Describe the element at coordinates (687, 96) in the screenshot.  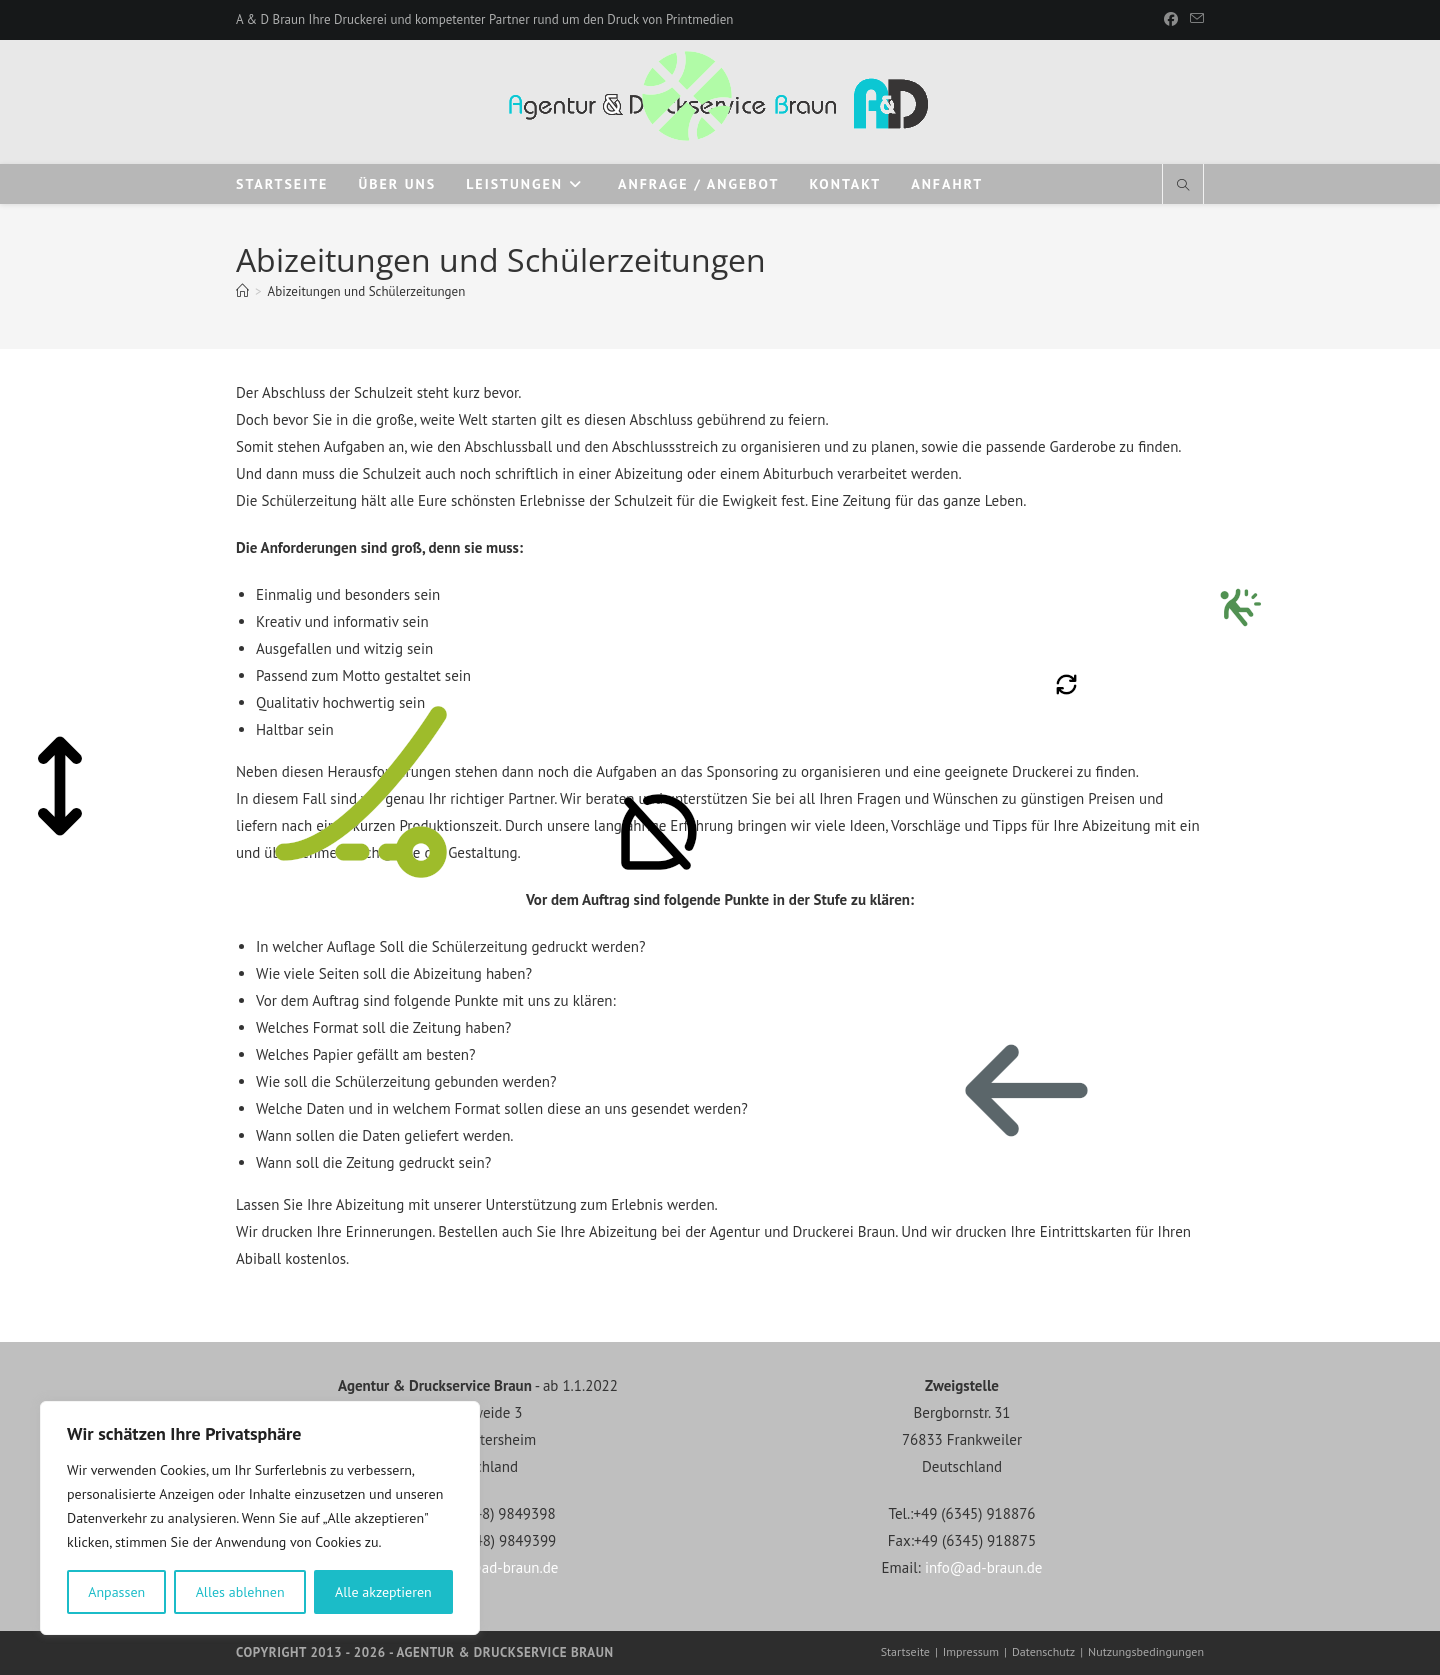
I see `access sports or basketball-related content` at that location.